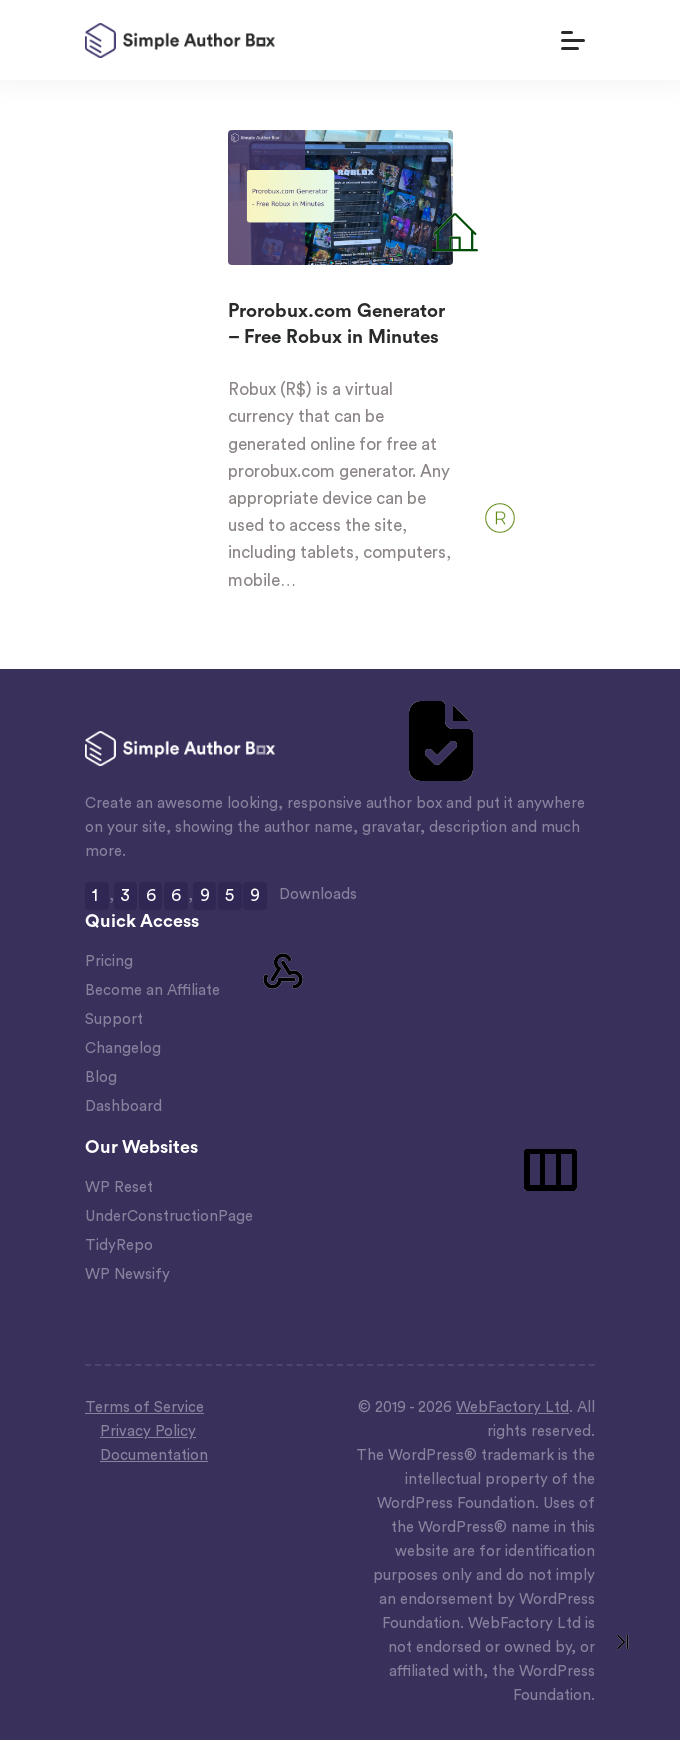 Image resolution: width=680 pixels, height=1740 pixels. Describe the element at coordinates (623, 1642) in the screenshot. I see `skip to the end of content` at that location.